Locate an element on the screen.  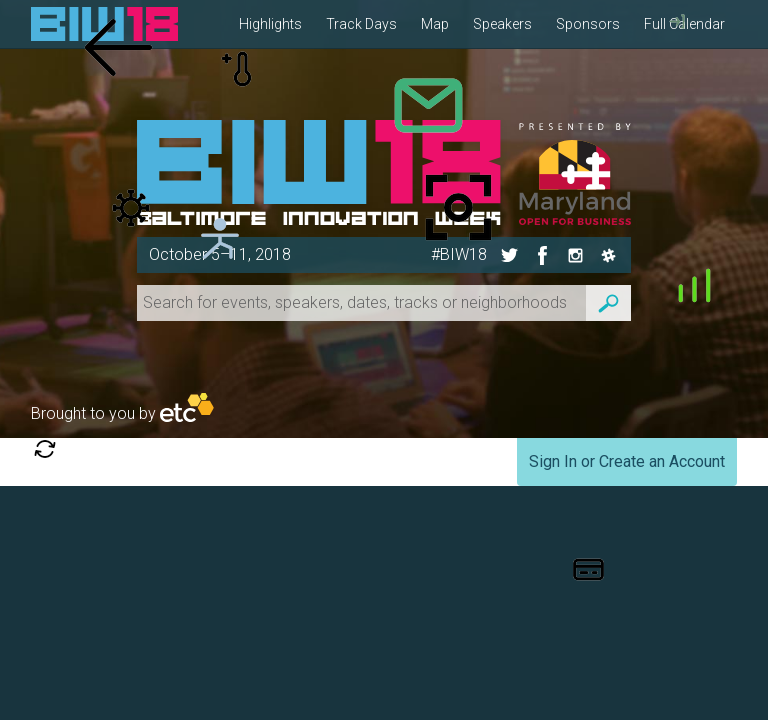
sync data across devices is located at coordinates (45, 449).